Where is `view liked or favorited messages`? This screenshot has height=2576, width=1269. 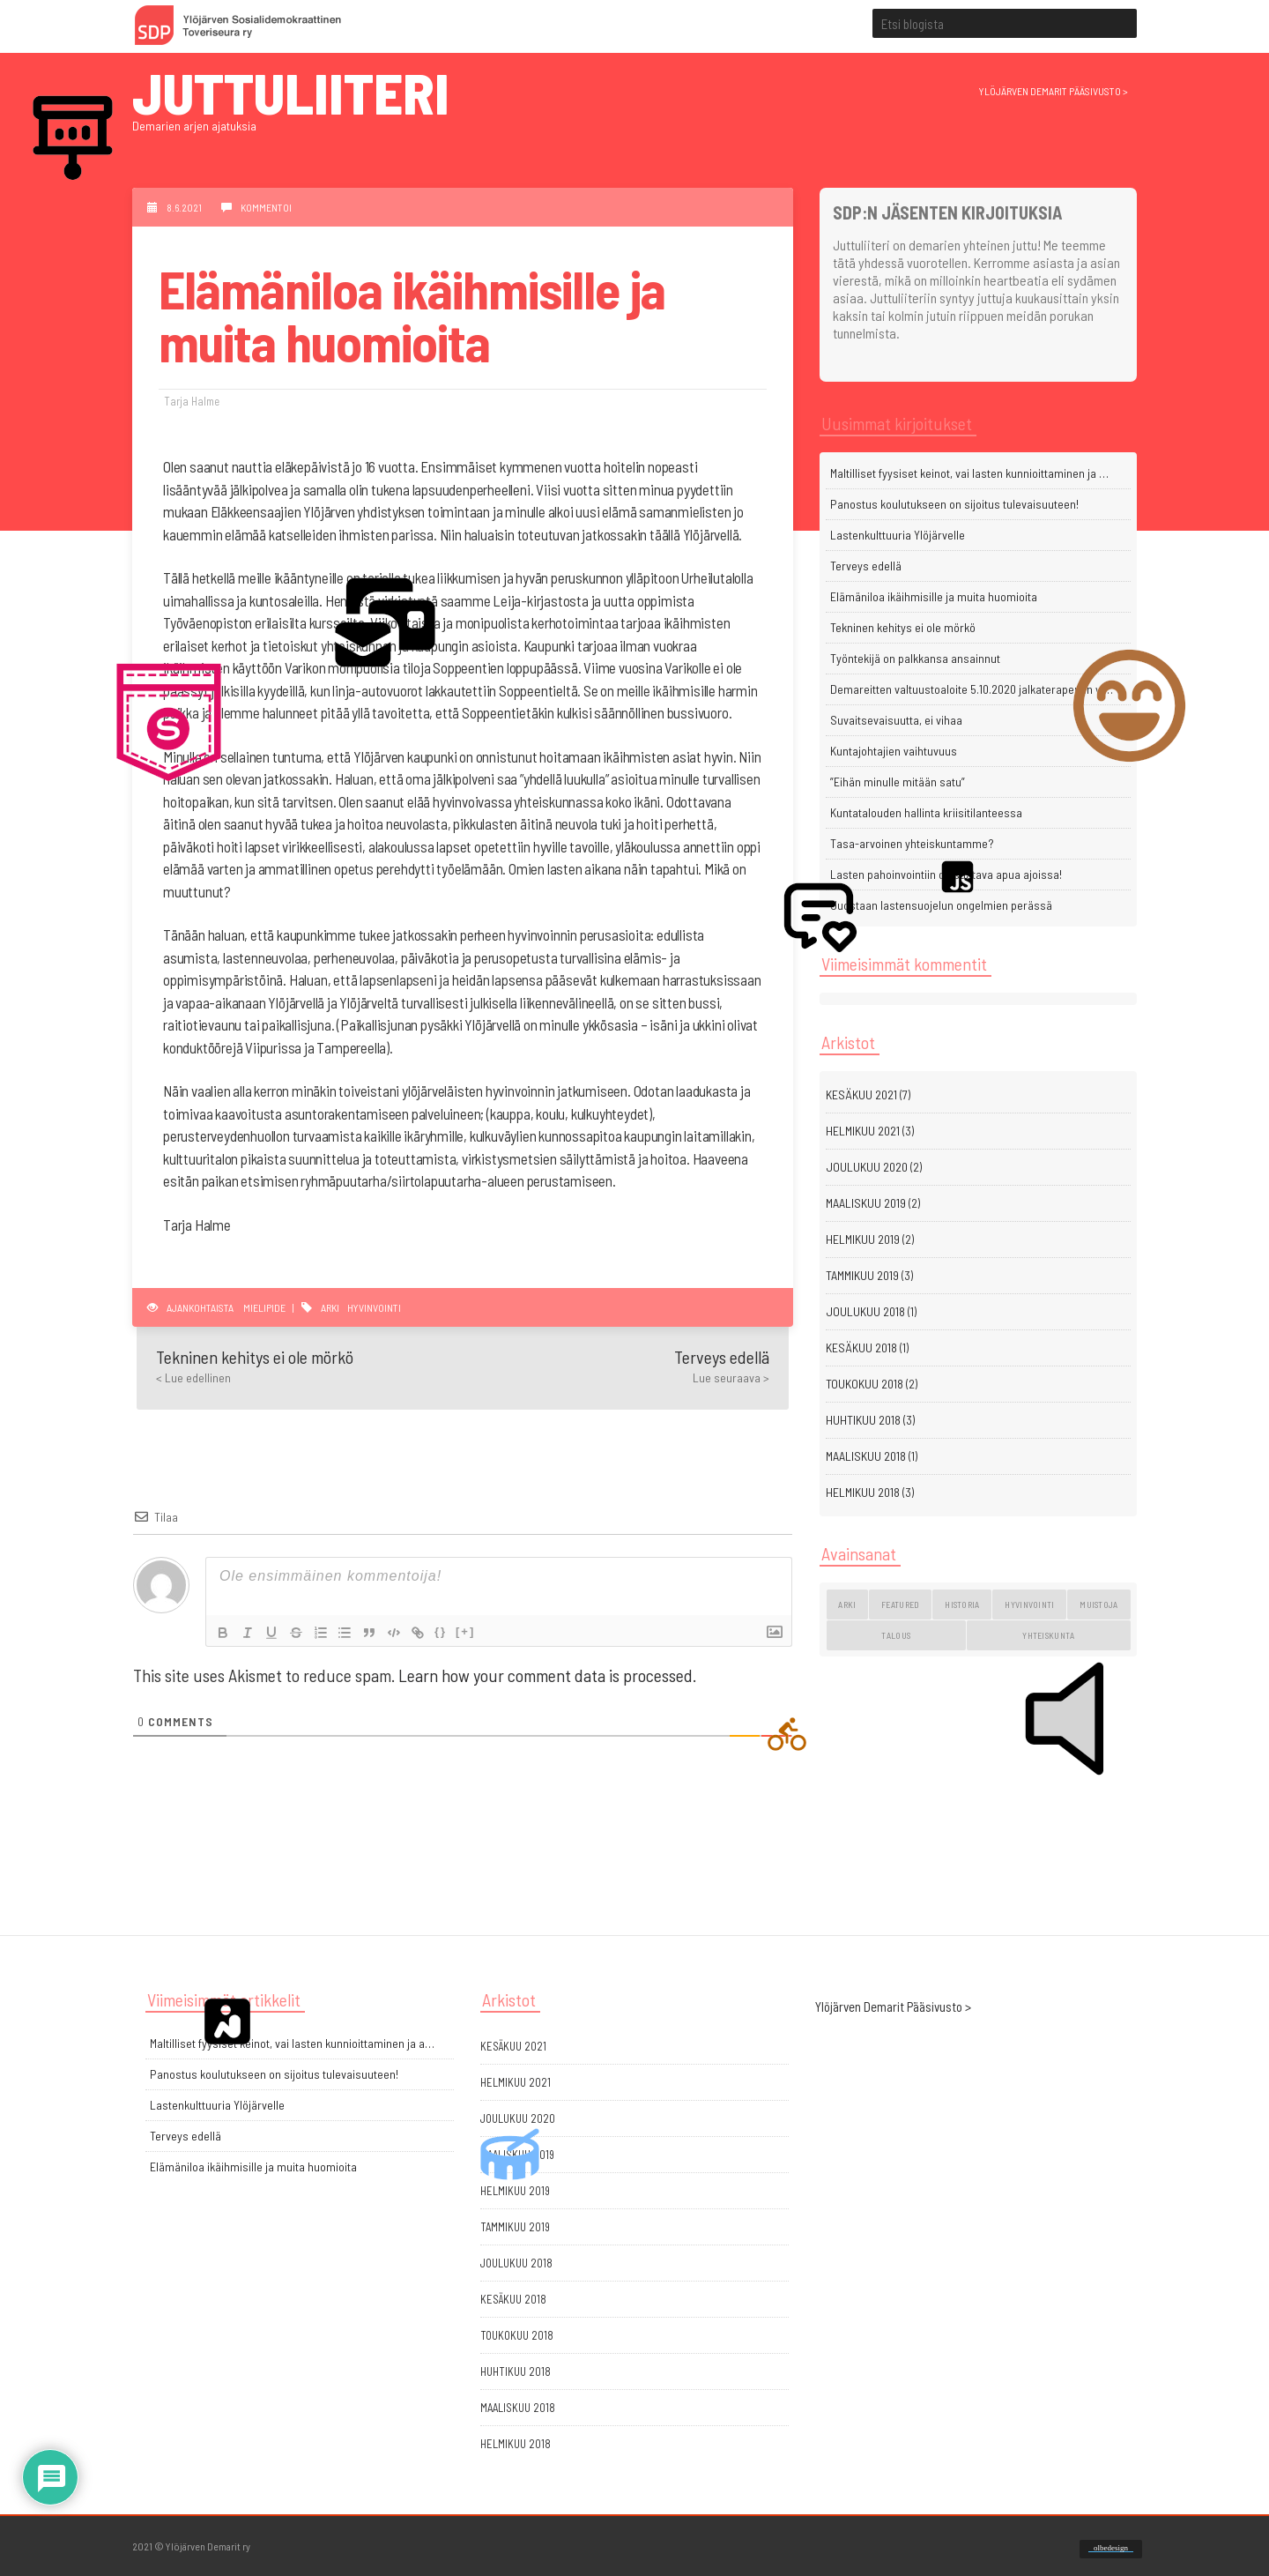
view liked or favorited messages is located at coordinates (819, 914).